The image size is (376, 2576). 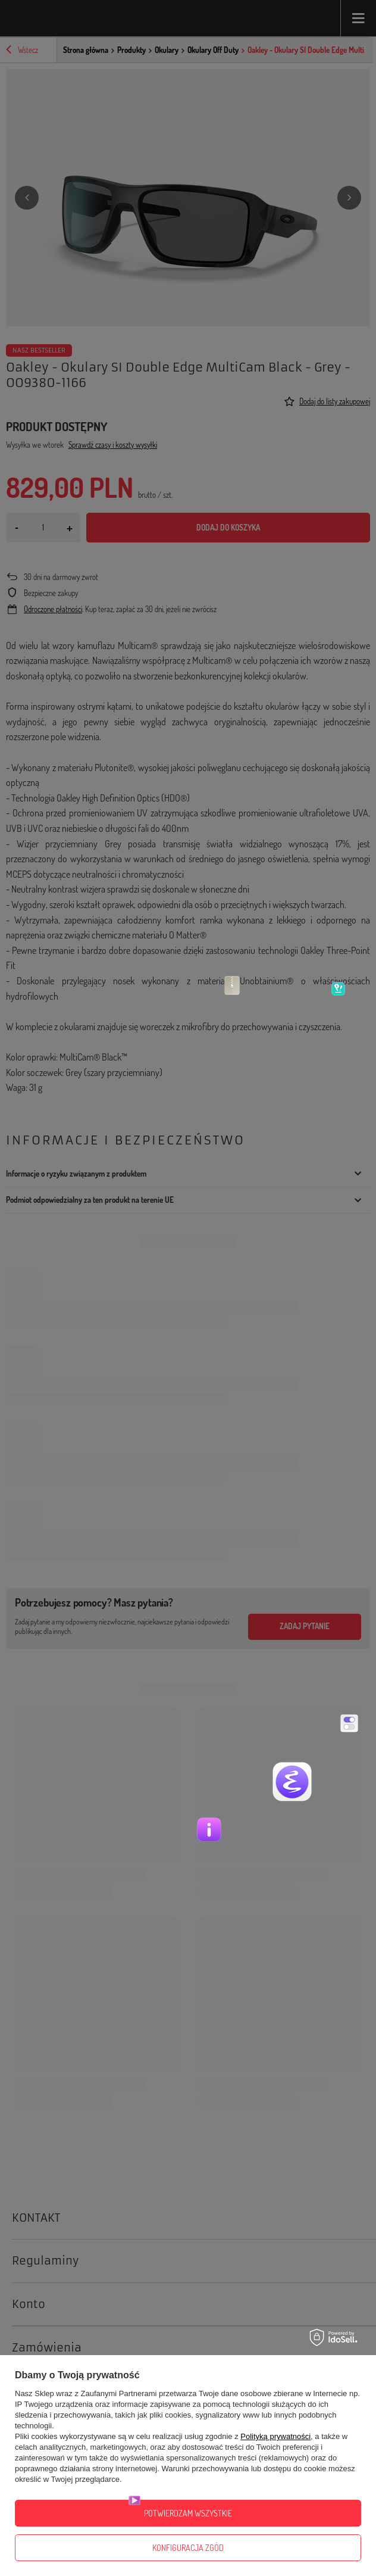 I want to click on launch Pop!_OS application, so click(x=338, y=988).